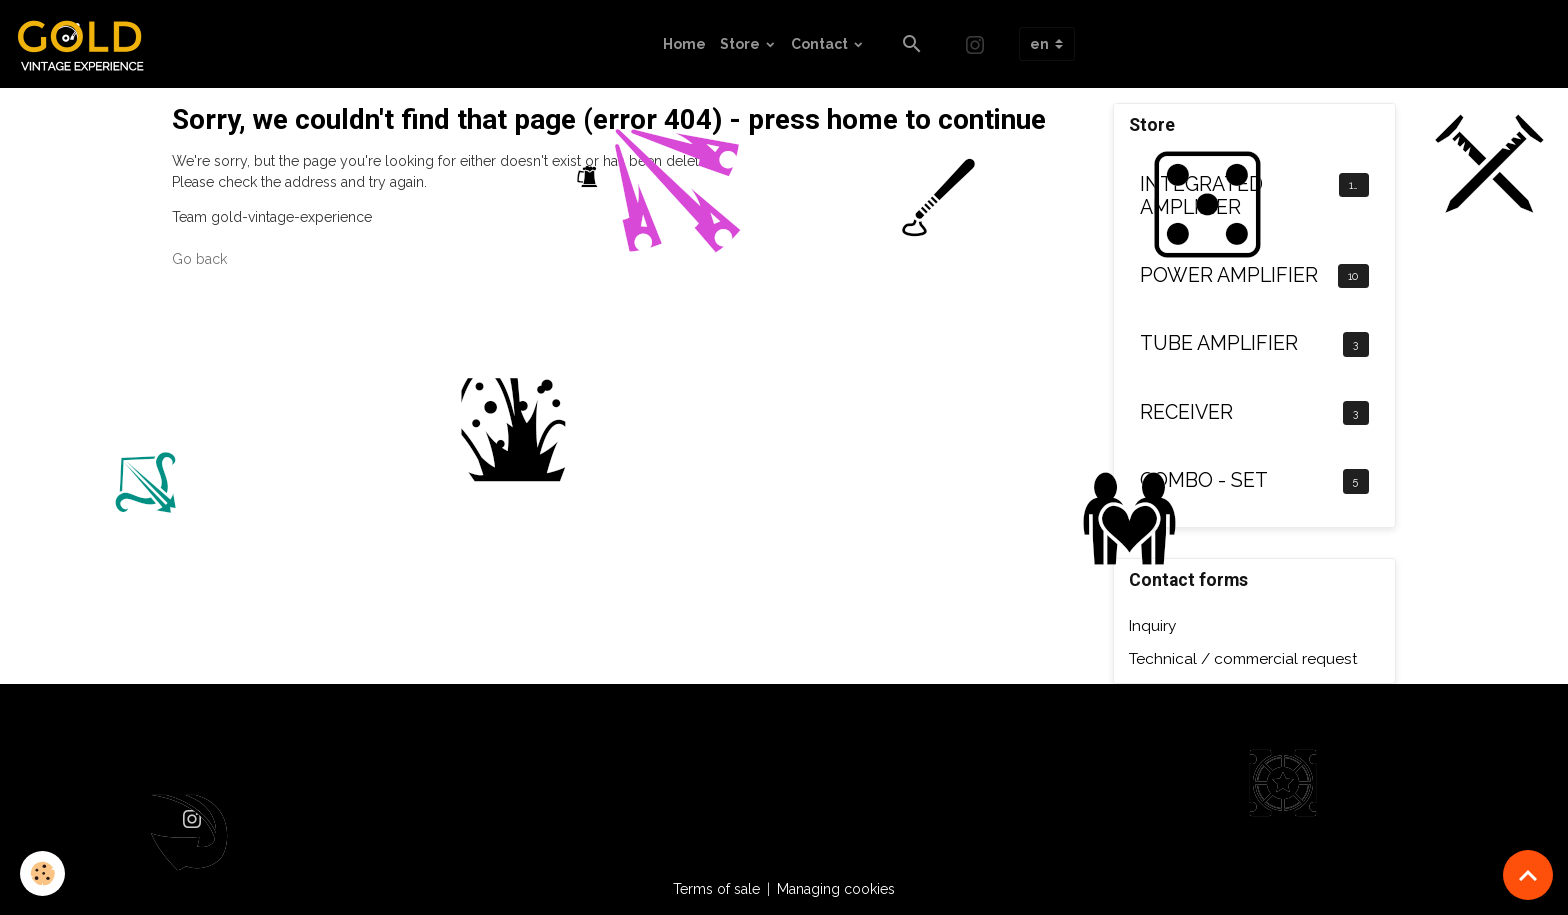  What do you see at coordinates (677, 190) in the screenshot?
I see `activate multi-shot or spread attack ability` at bounding box center [677, 190].